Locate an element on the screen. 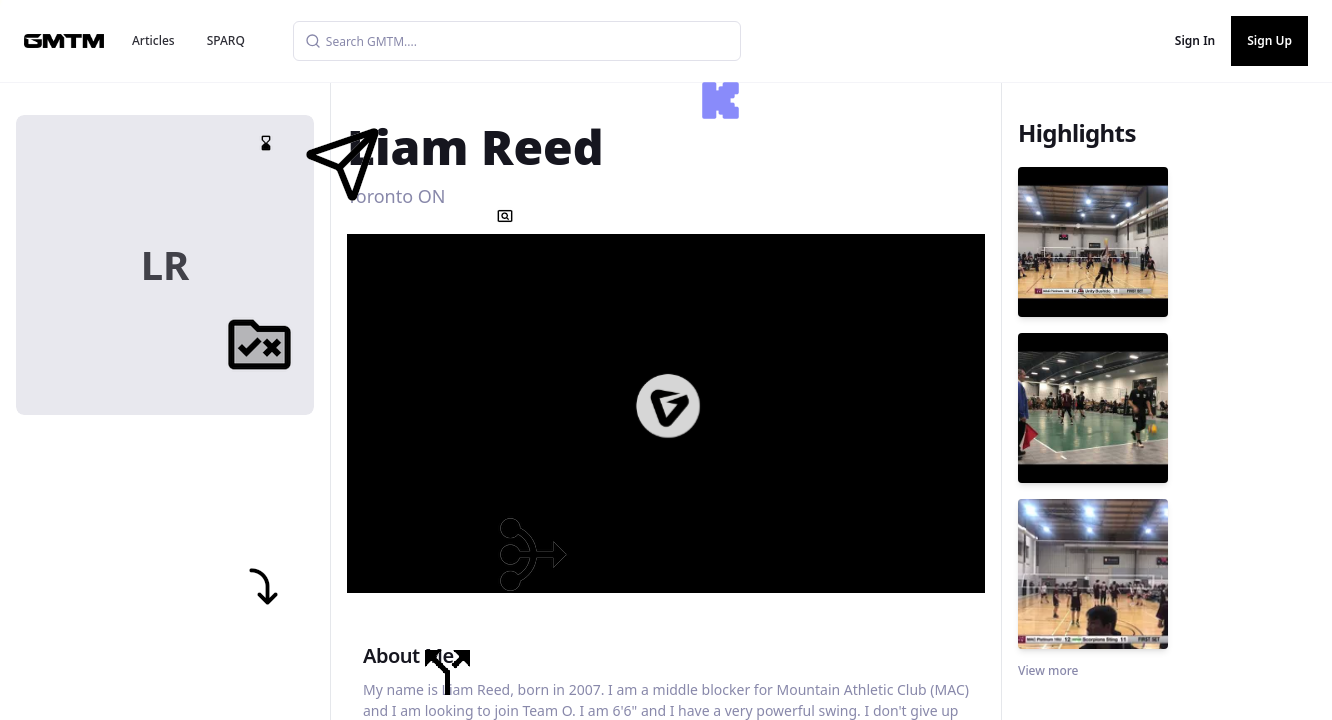 The width and height of the screenshot is (1332, 720). open the Kick streaming platform is located at coordinates (720, 100).